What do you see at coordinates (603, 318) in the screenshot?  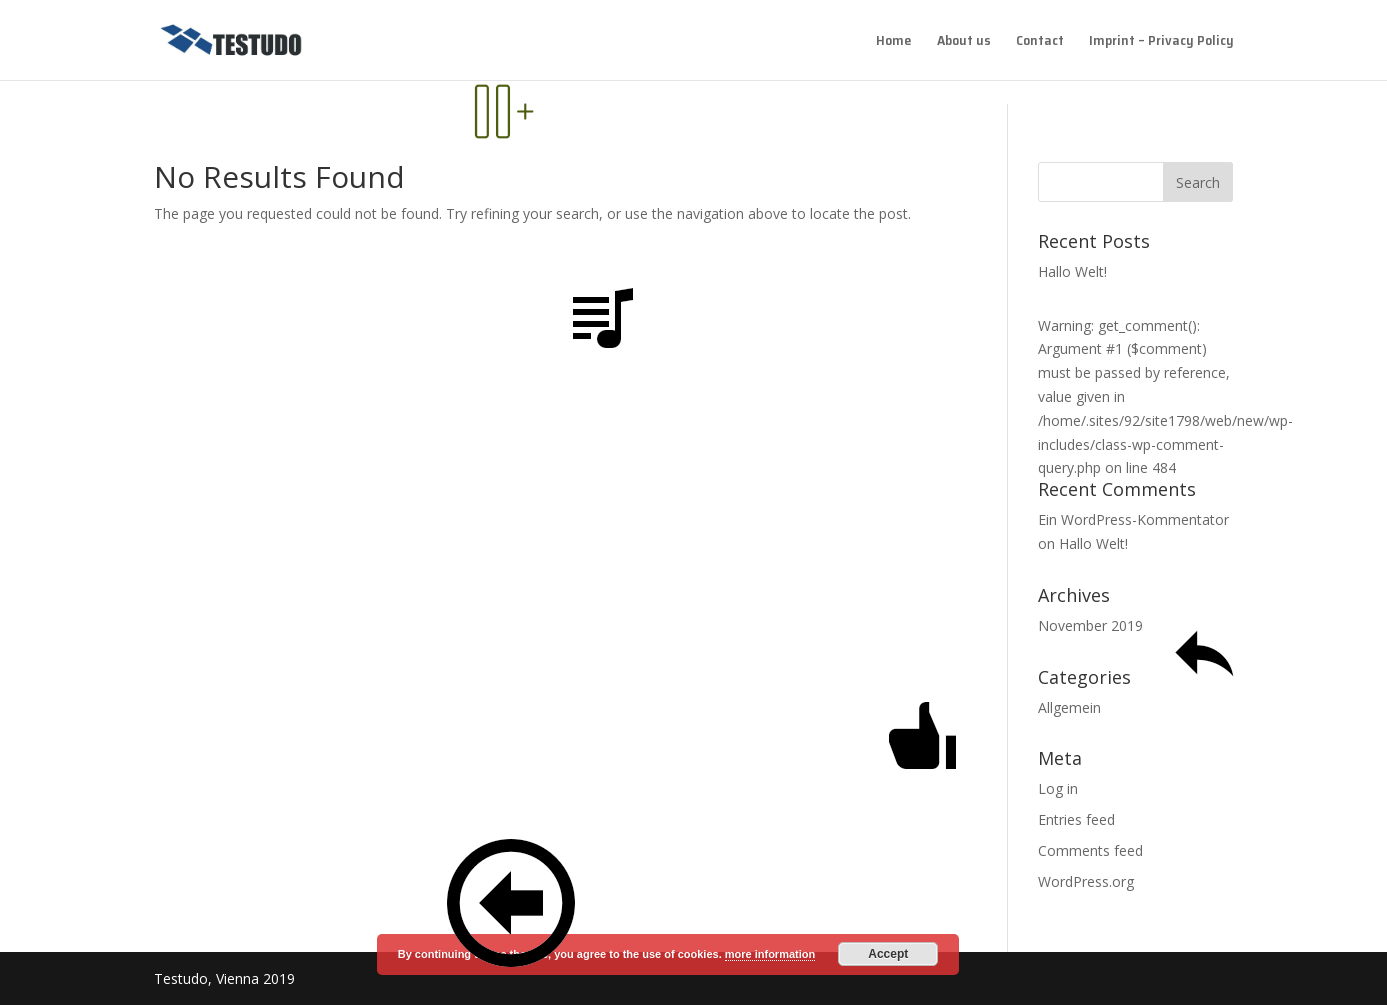 I see `view your music playlist` at bounding box center [603, 318].